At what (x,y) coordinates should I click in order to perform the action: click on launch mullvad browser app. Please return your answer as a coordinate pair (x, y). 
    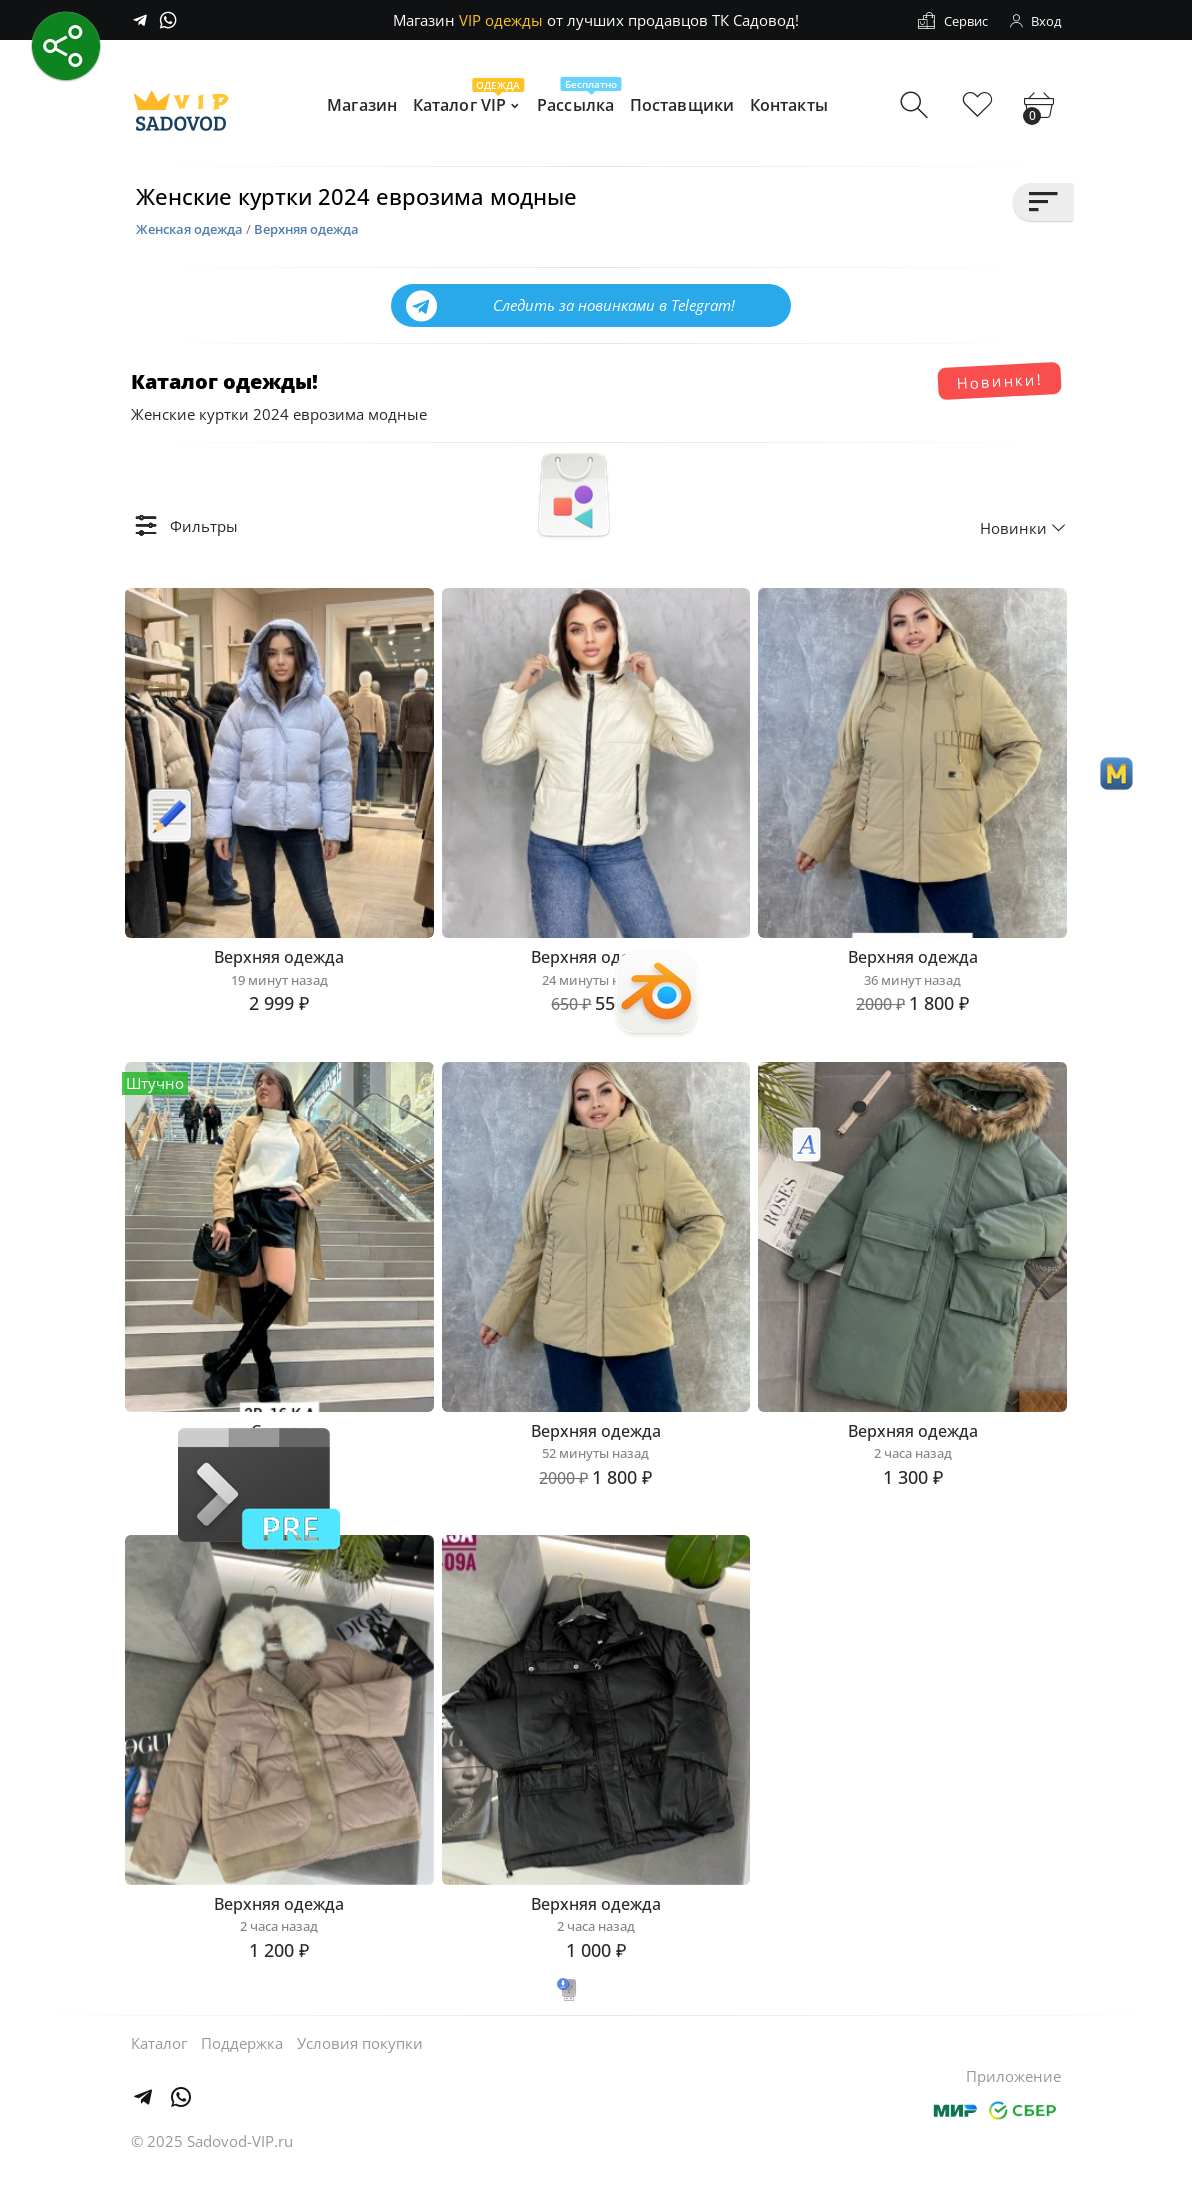
    Looking at the image, I should click on (1116, 773).